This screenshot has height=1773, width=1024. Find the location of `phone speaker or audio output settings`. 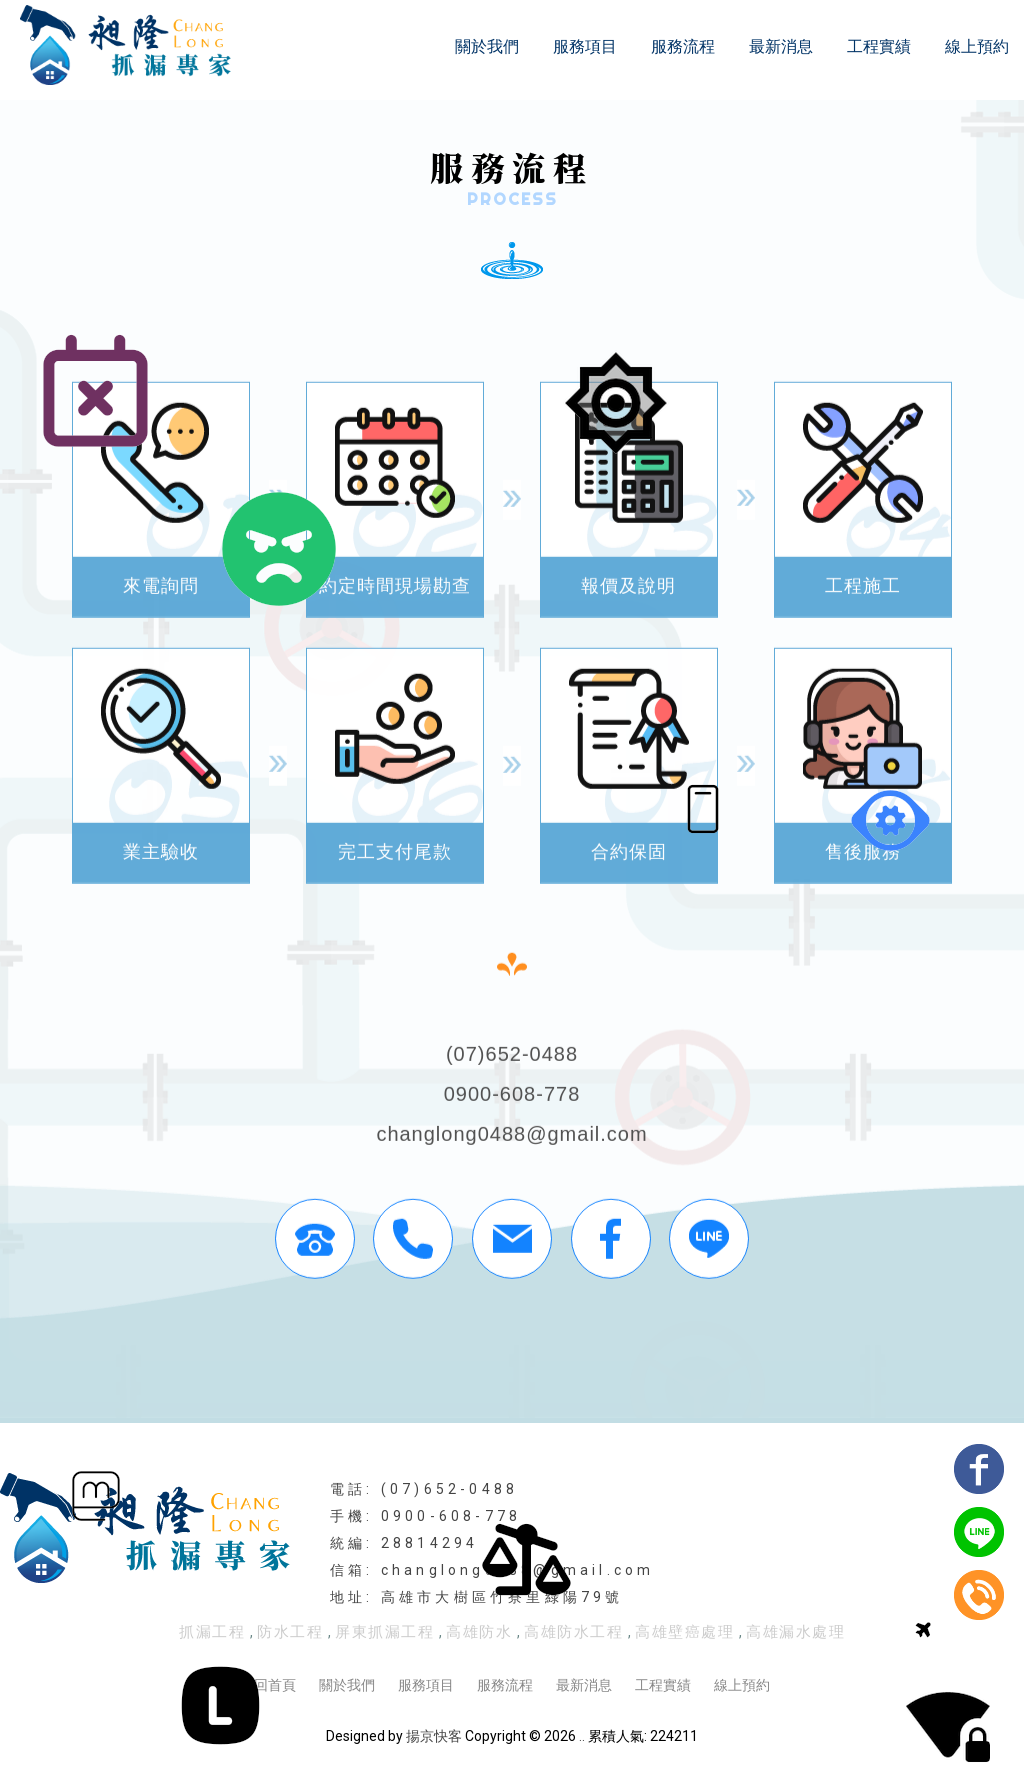

phone speaker or audio output settings is located at coordinates (703, 809).